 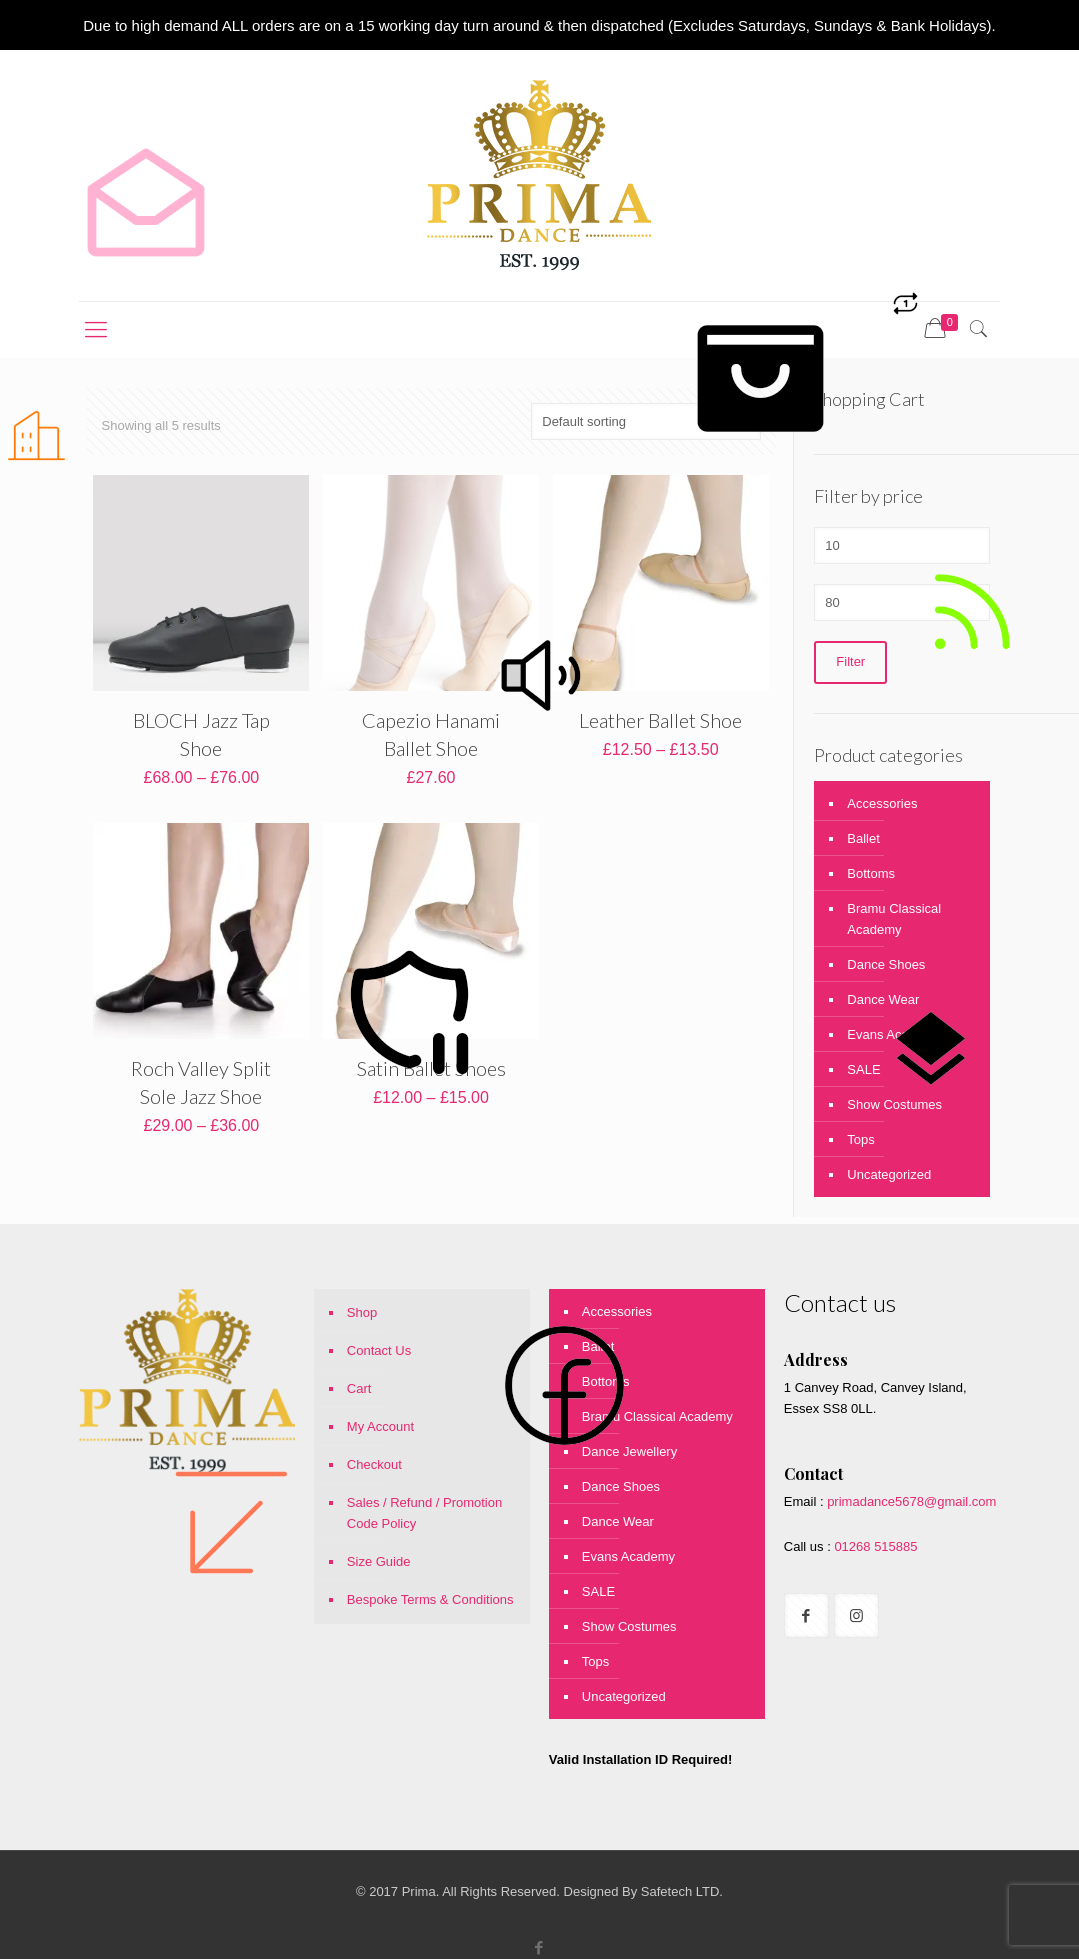 What do you see at coordinates (36, 437) in the screenshot?
I see `view nearby buildings or properties` at bounding box center [36, 437].